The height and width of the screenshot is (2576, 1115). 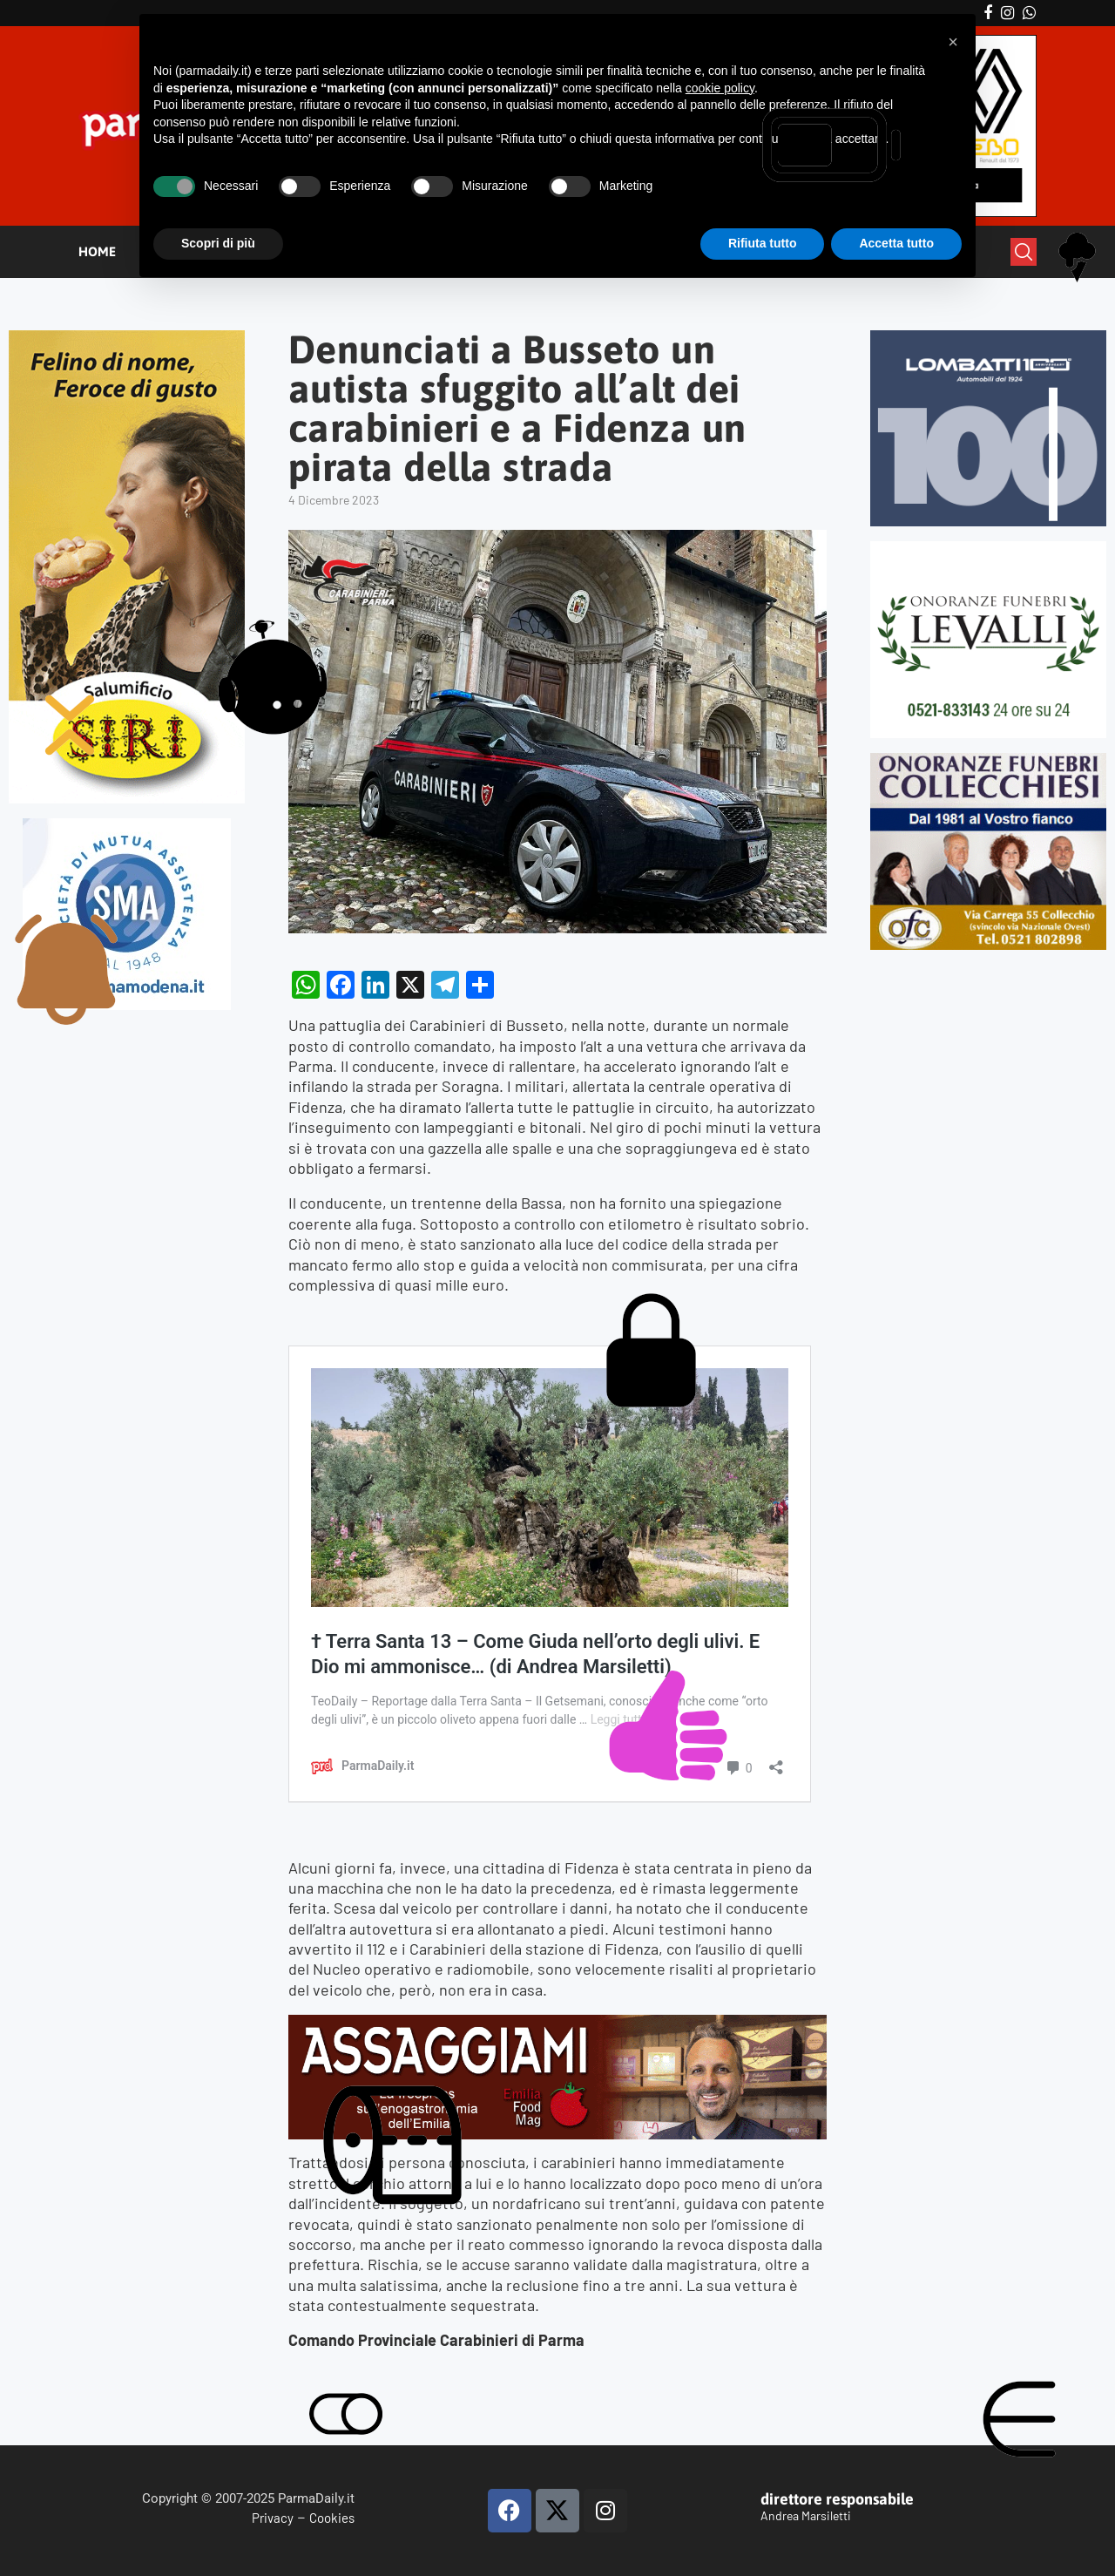 I want to click on indicates set membership in mathematical notation, so click(x=1021, y=2419).